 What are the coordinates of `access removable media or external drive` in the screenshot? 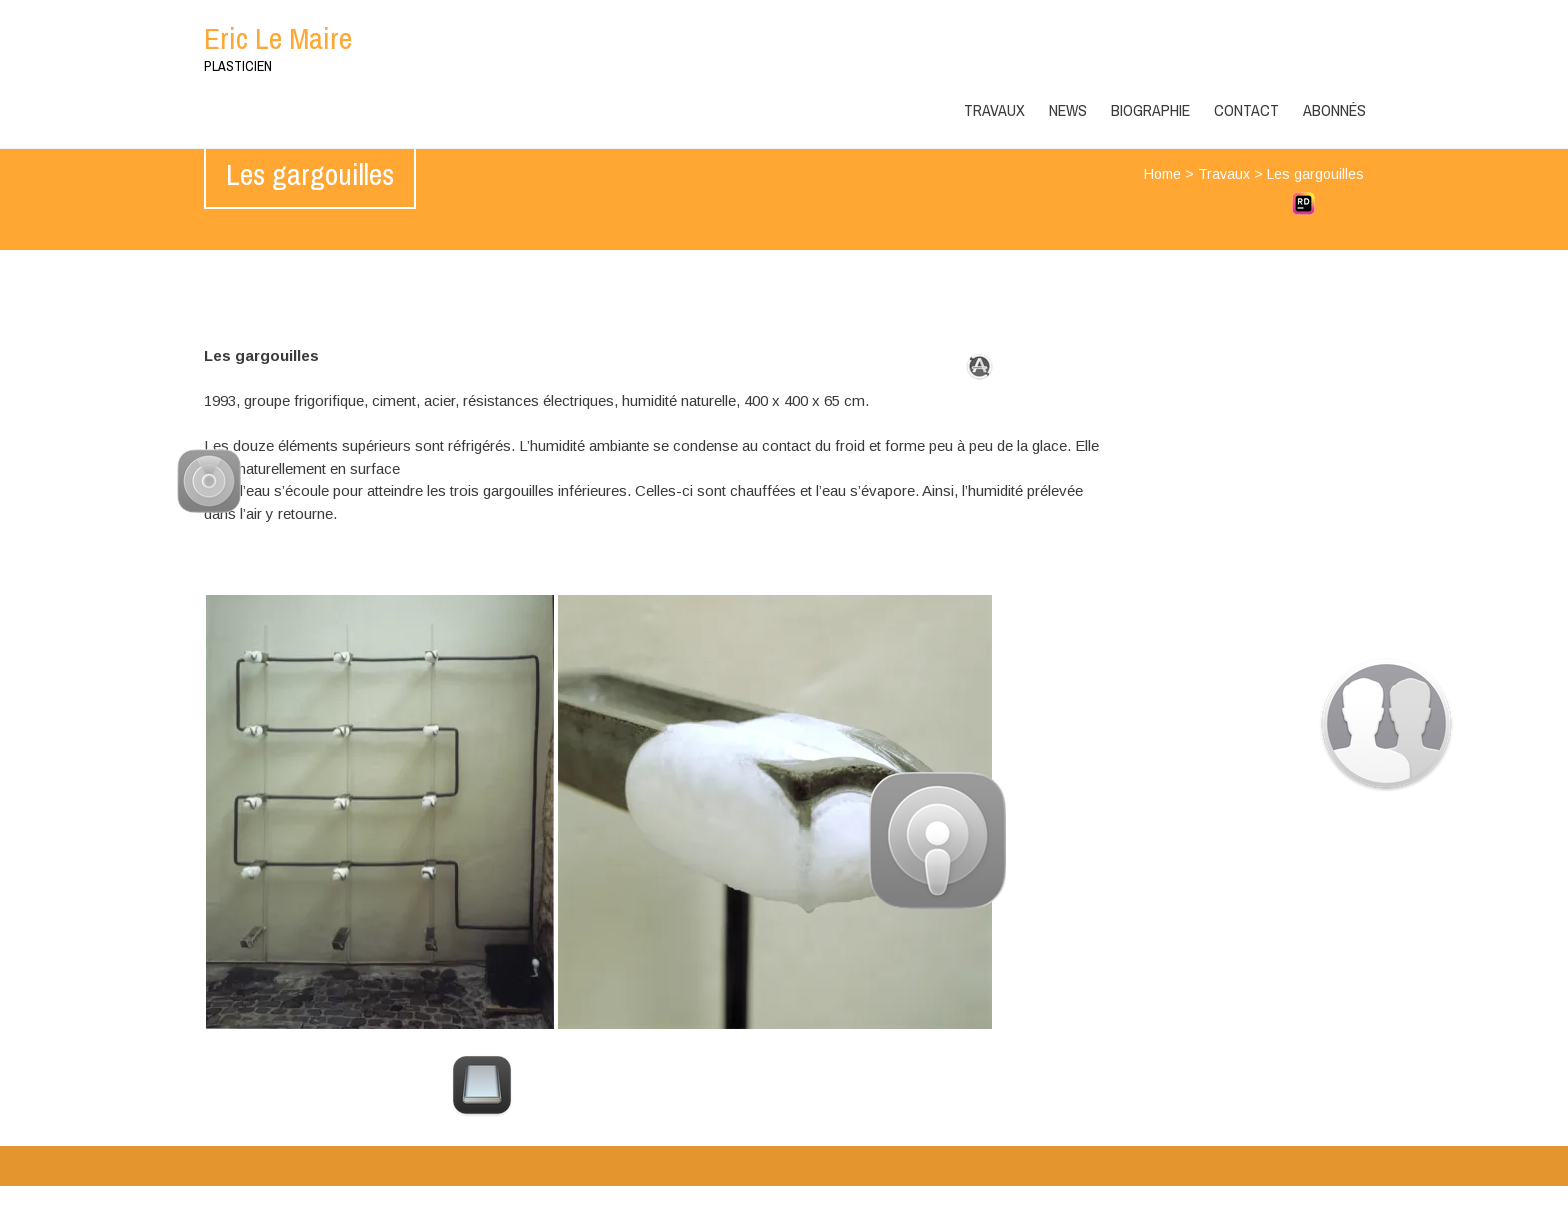 It's located at (482, 1085).